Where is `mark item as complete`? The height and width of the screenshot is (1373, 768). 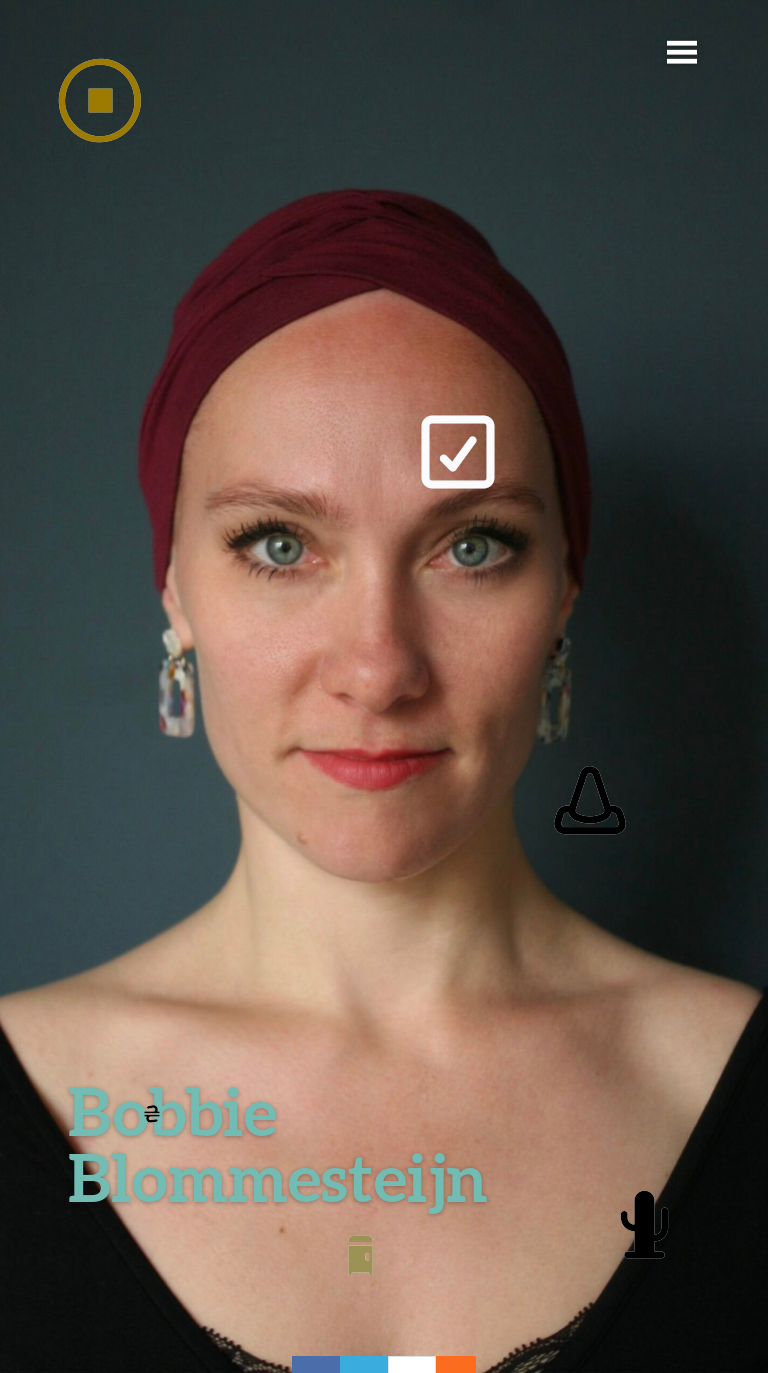 mark item as complete is located at coordinates (458, 452).